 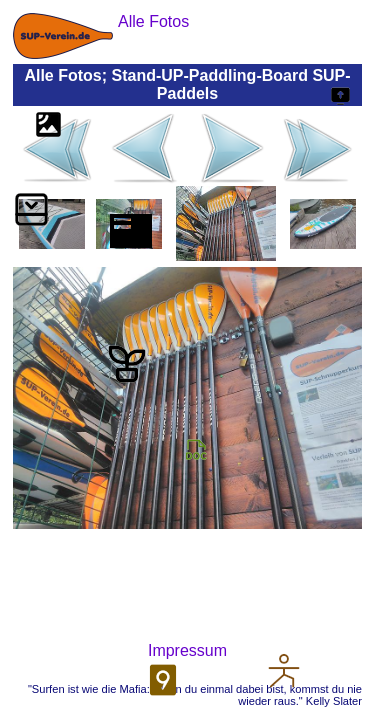 What do you see at coordinates (48, 124) in the screenshot?
I see `switch to satellite map view` at bounding box center [48, 124].